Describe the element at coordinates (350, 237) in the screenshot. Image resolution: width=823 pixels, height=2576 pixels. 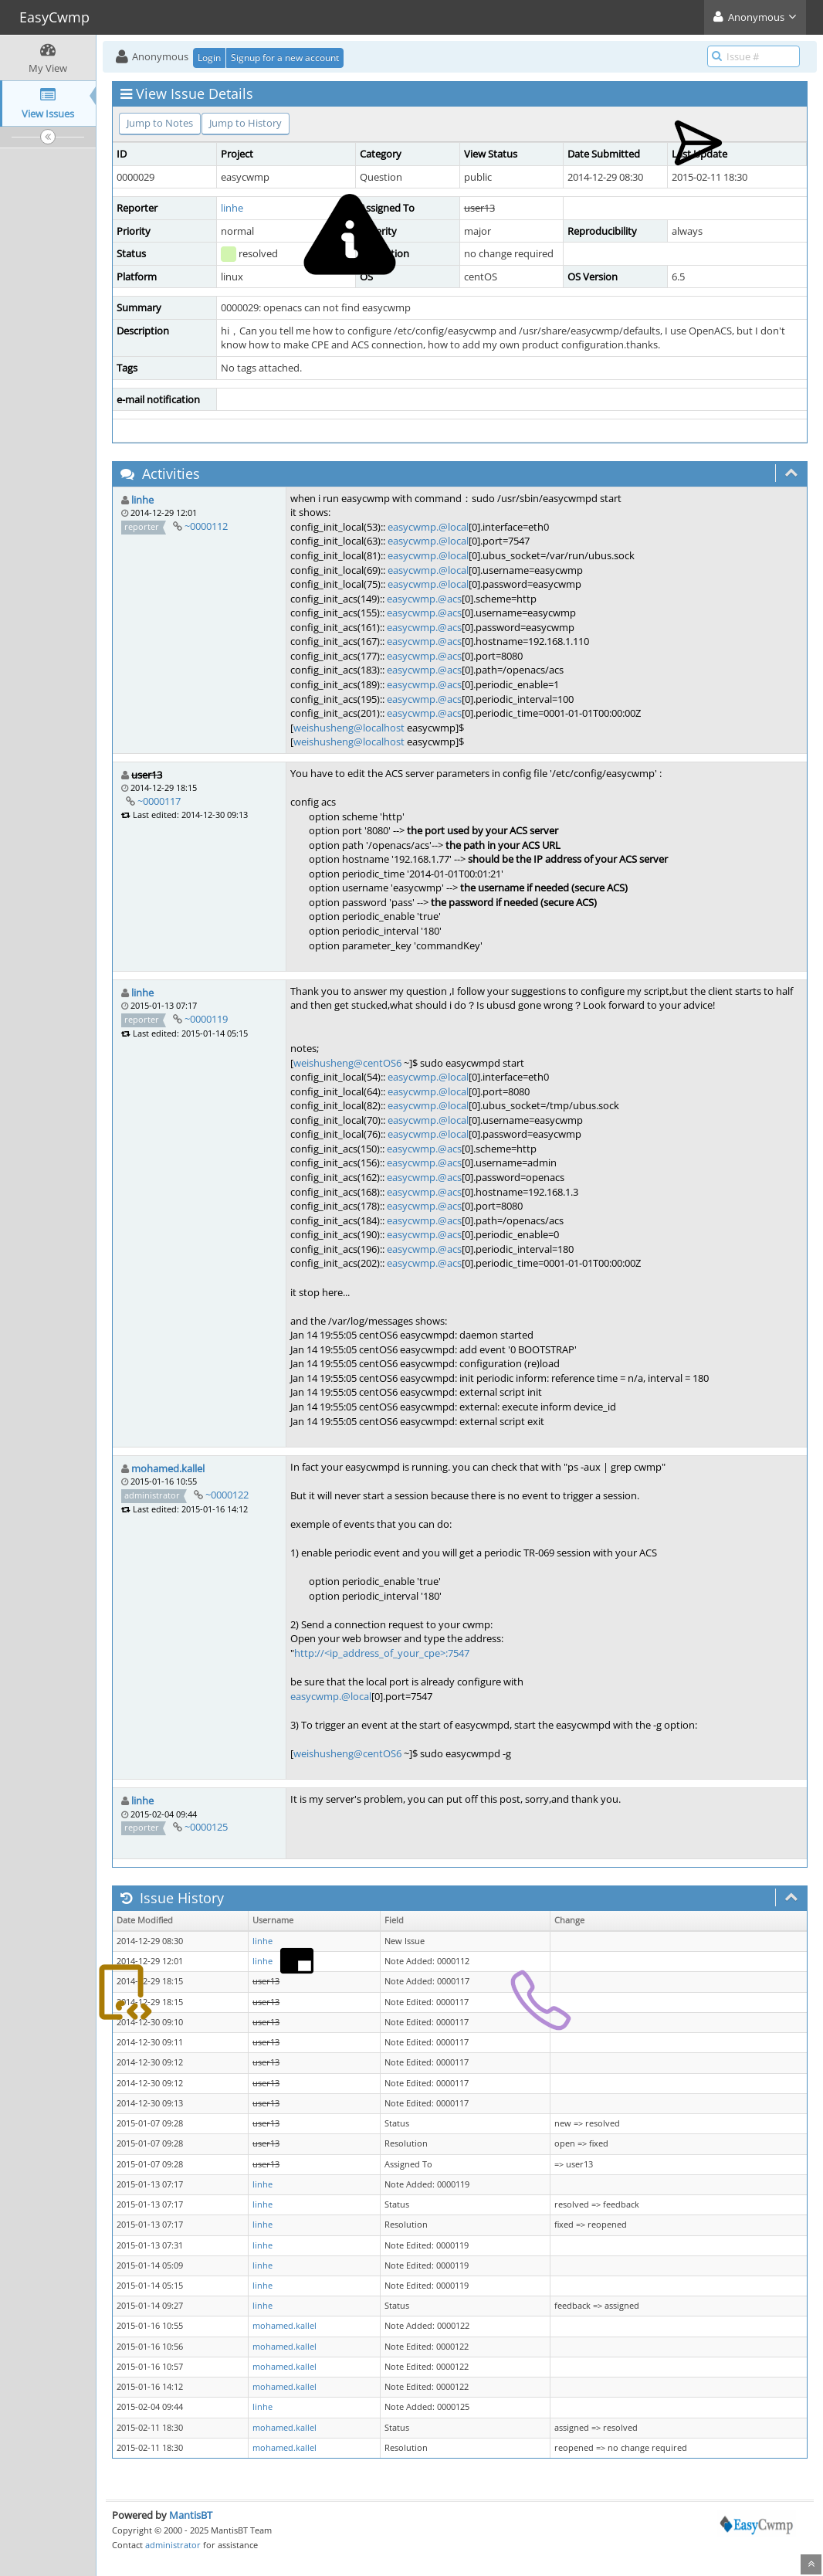
I see `view important information or notice` at that location.